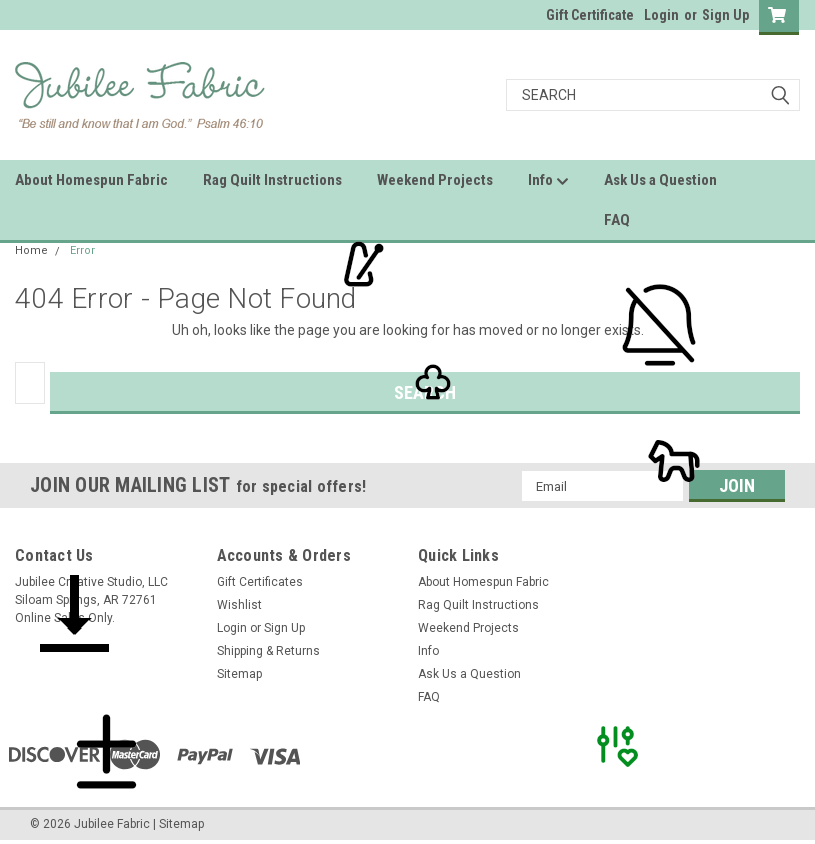 The height and width of the screenshot is (844, 815). What do you see at coordinates (615, 744) in the screenshot?
I see `customize favorite or liked item settings` at bounding box center [615, 744].